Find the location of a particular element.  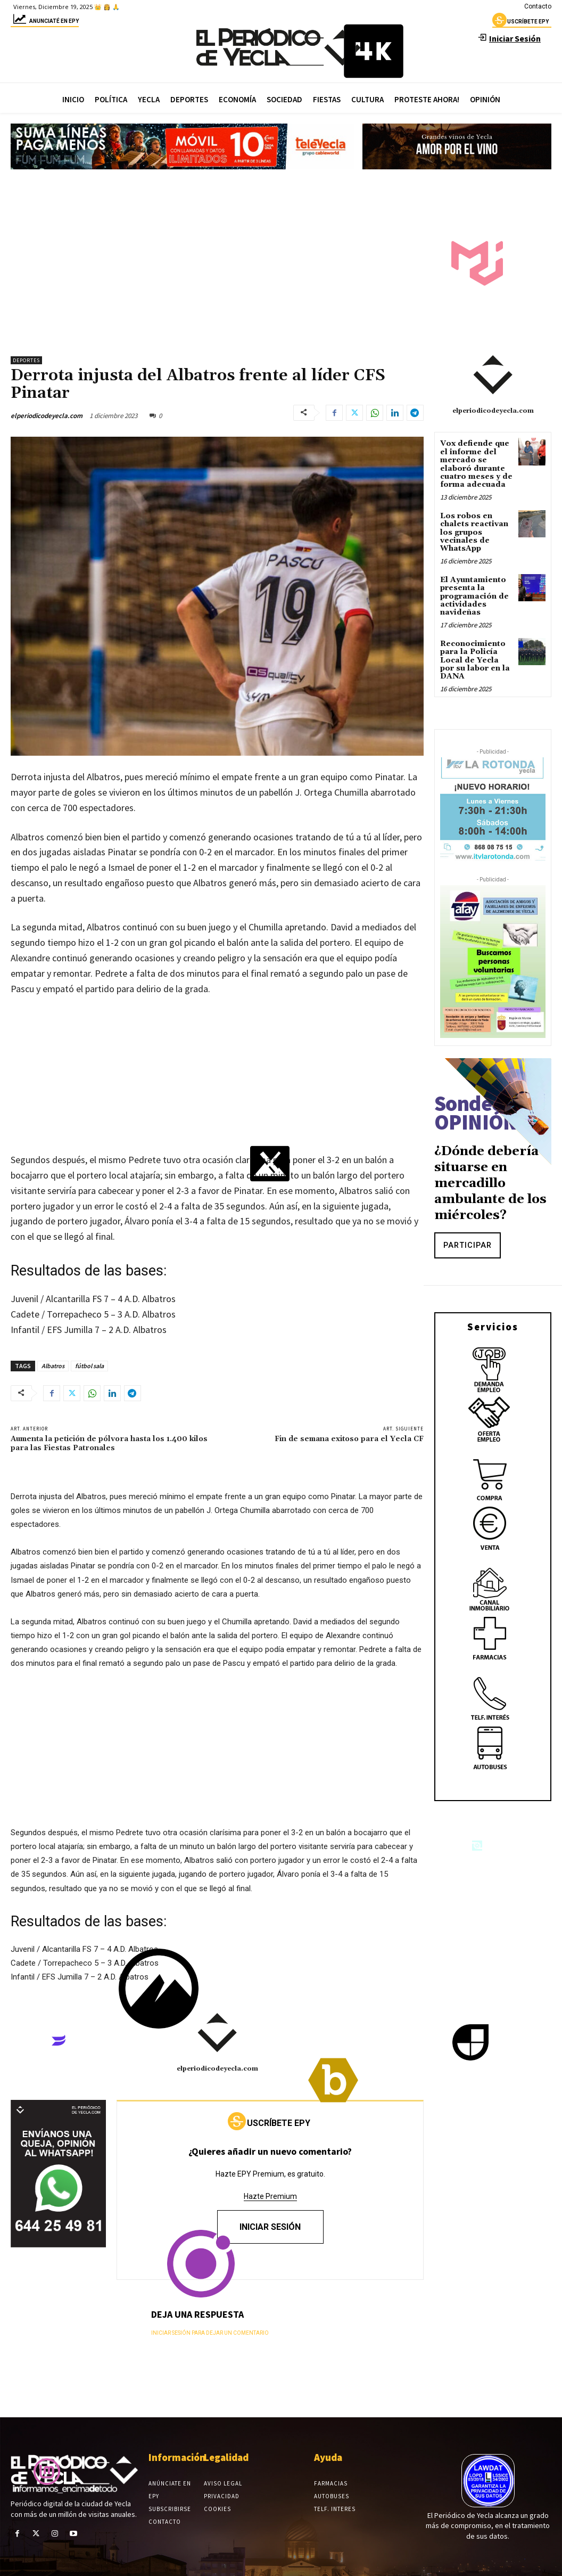

Linux Mint operating system logo is located at coordinates (47, 2472).